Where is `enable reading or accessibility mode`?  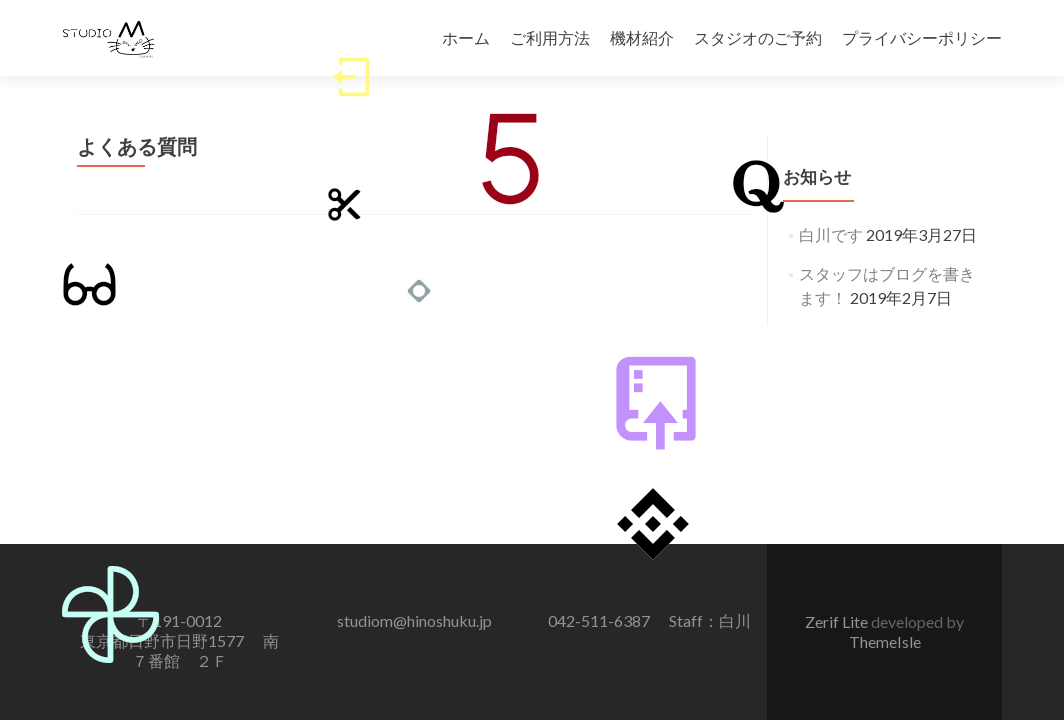 enable reading or accessibility mode is located at coordinates (89, 286).